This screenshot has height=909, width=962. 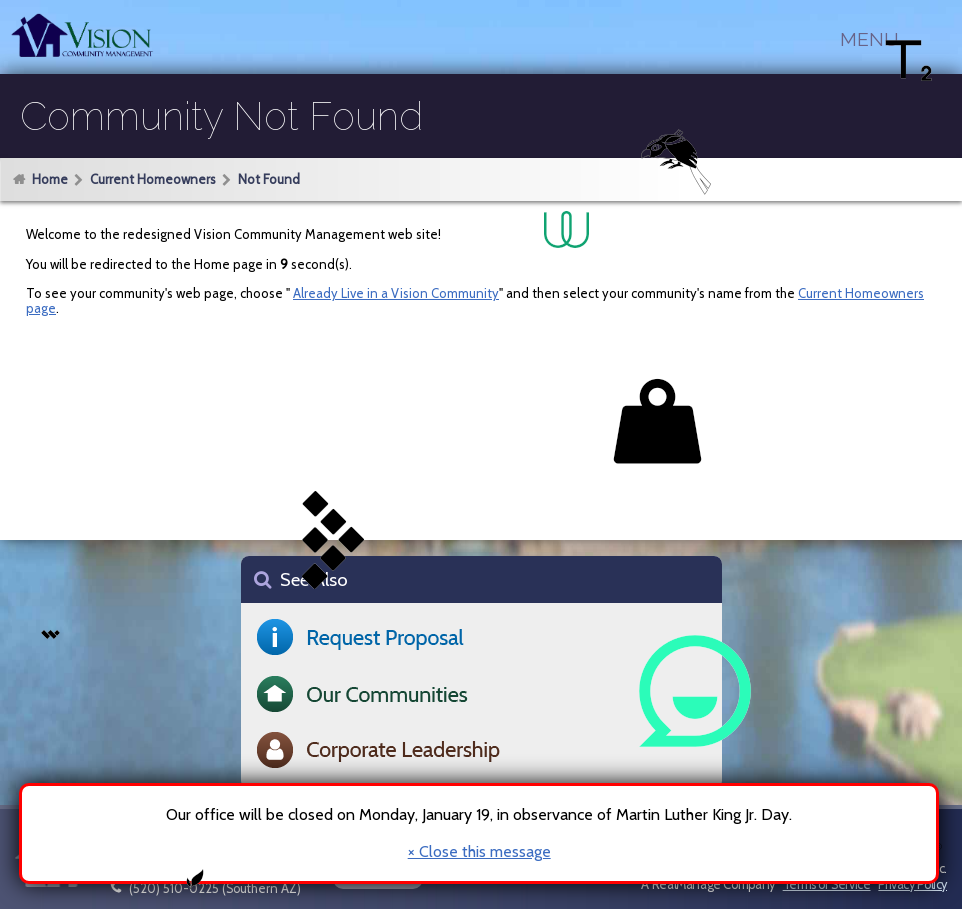 What do you see at coordinates (908, 60) in the screenshot?
I see `format text as subscript` at bounding box center [908, 60].